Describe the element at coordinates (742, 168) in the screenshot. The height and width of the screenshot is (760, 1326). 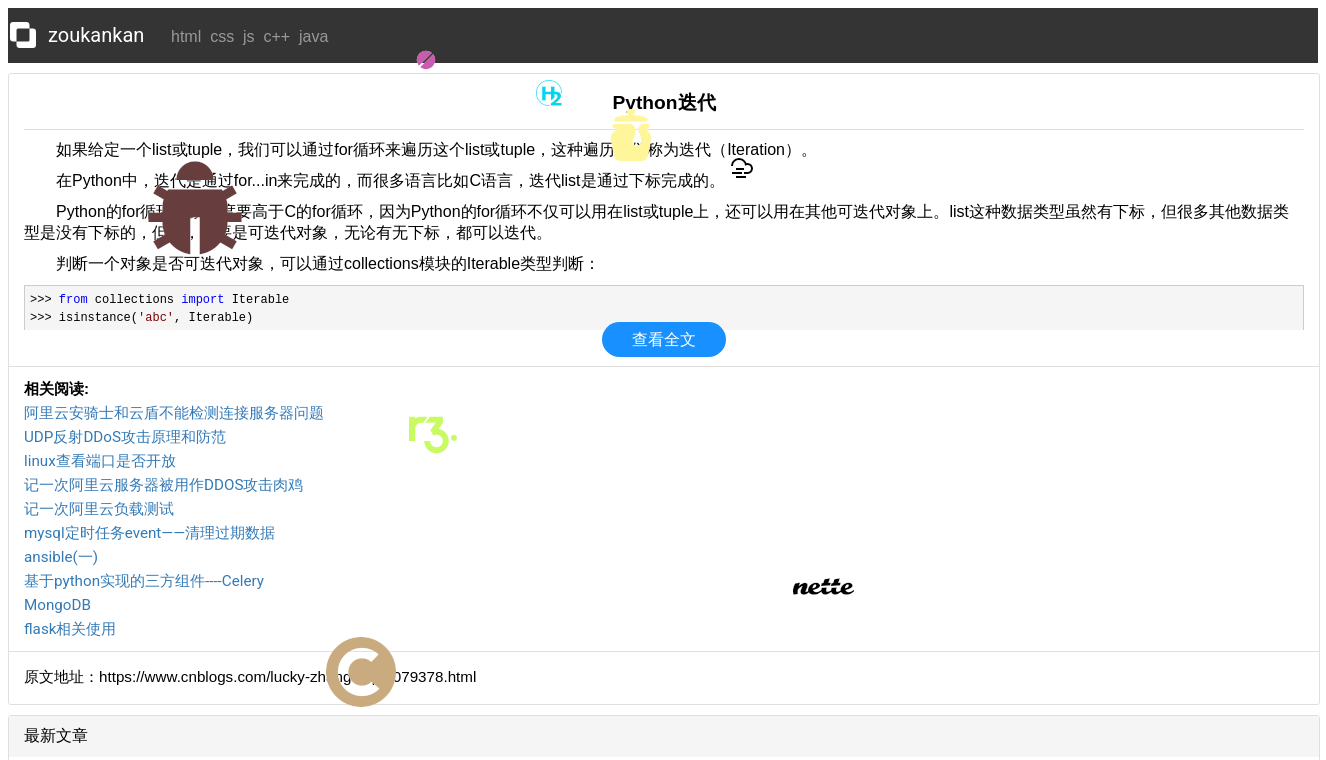
I see `view current wind conditions` at that location.